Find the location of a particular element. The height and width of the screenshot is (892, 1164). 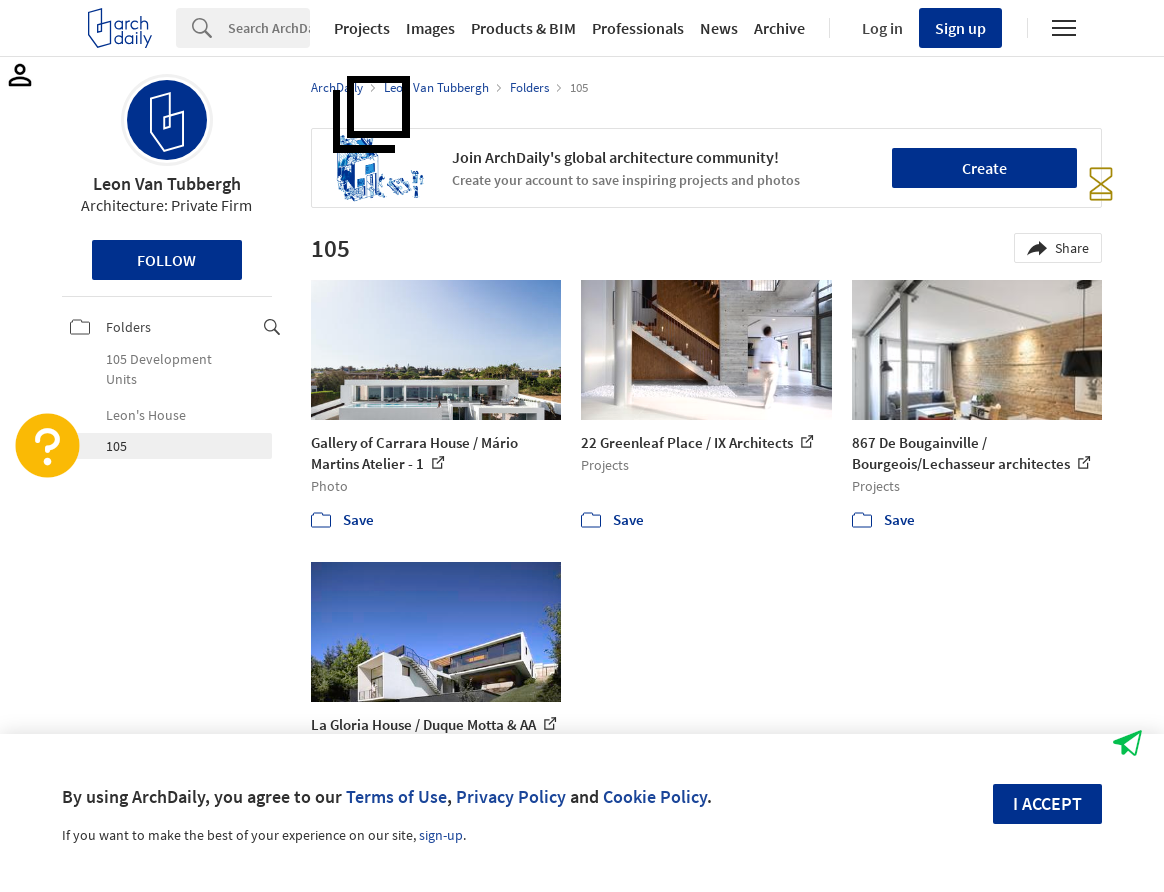

indicates time is running low is located at coordinates (1101, 184).